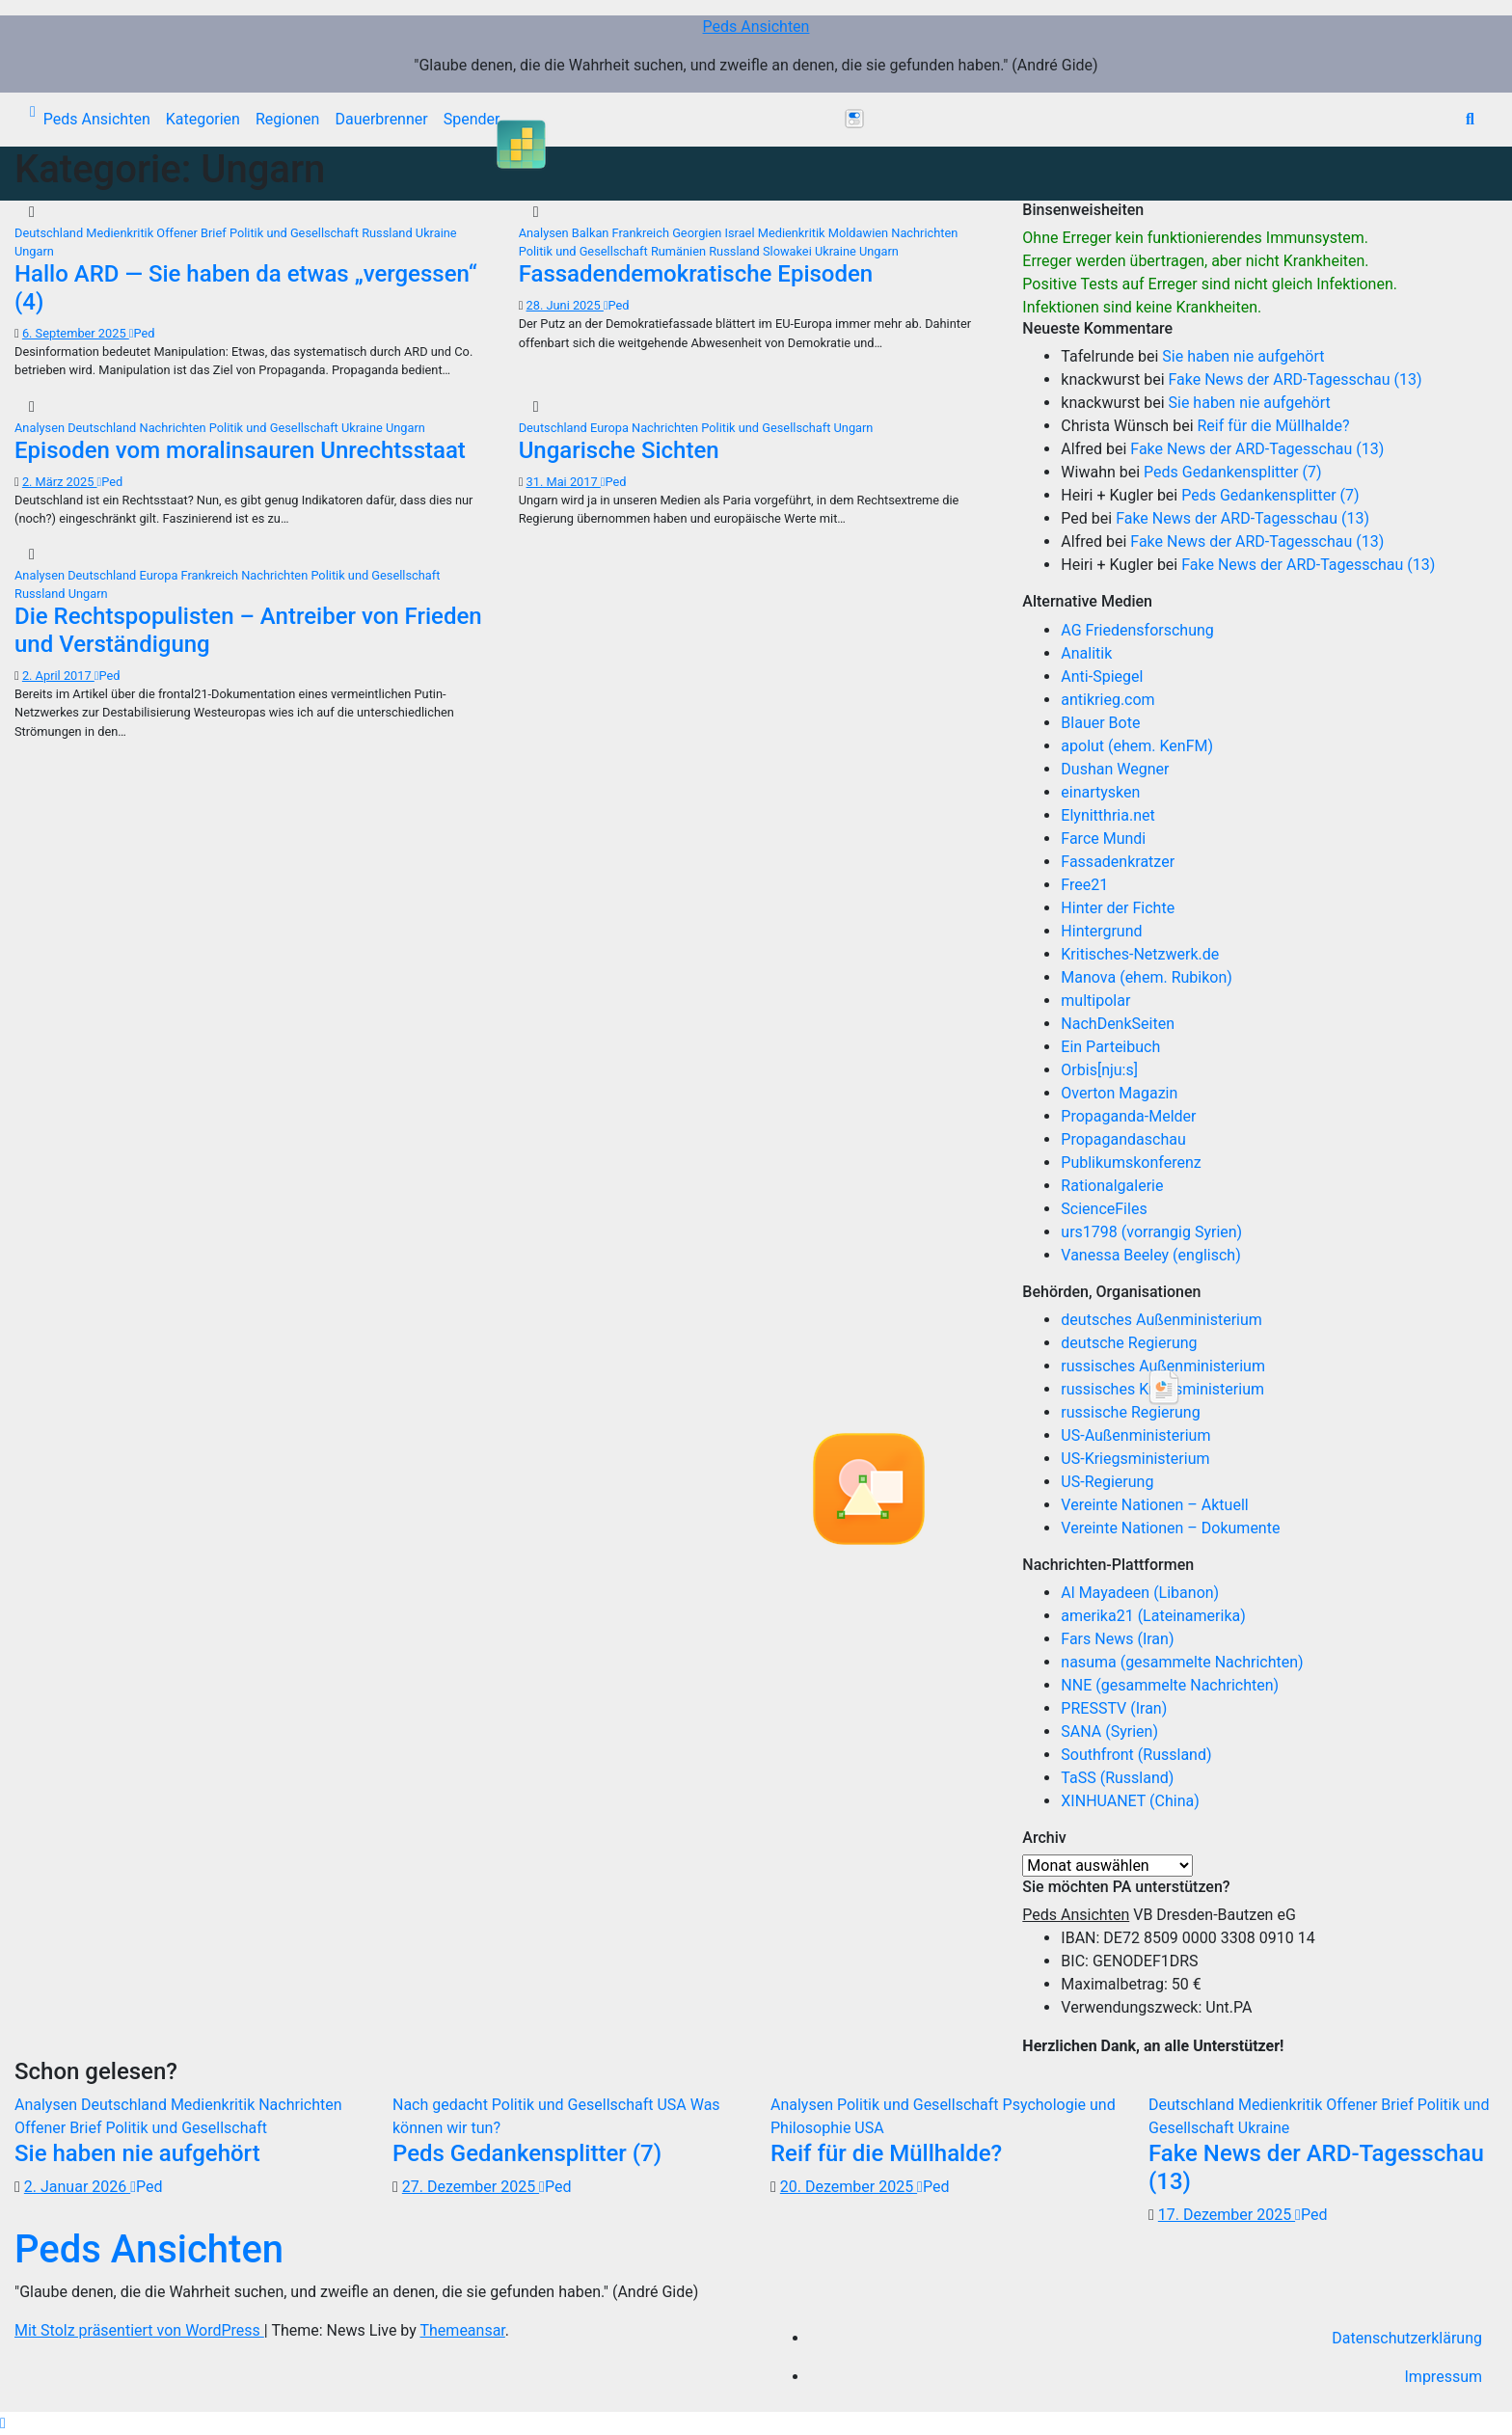  I want to click on open desktop preferences and settings, so click(854, 119).